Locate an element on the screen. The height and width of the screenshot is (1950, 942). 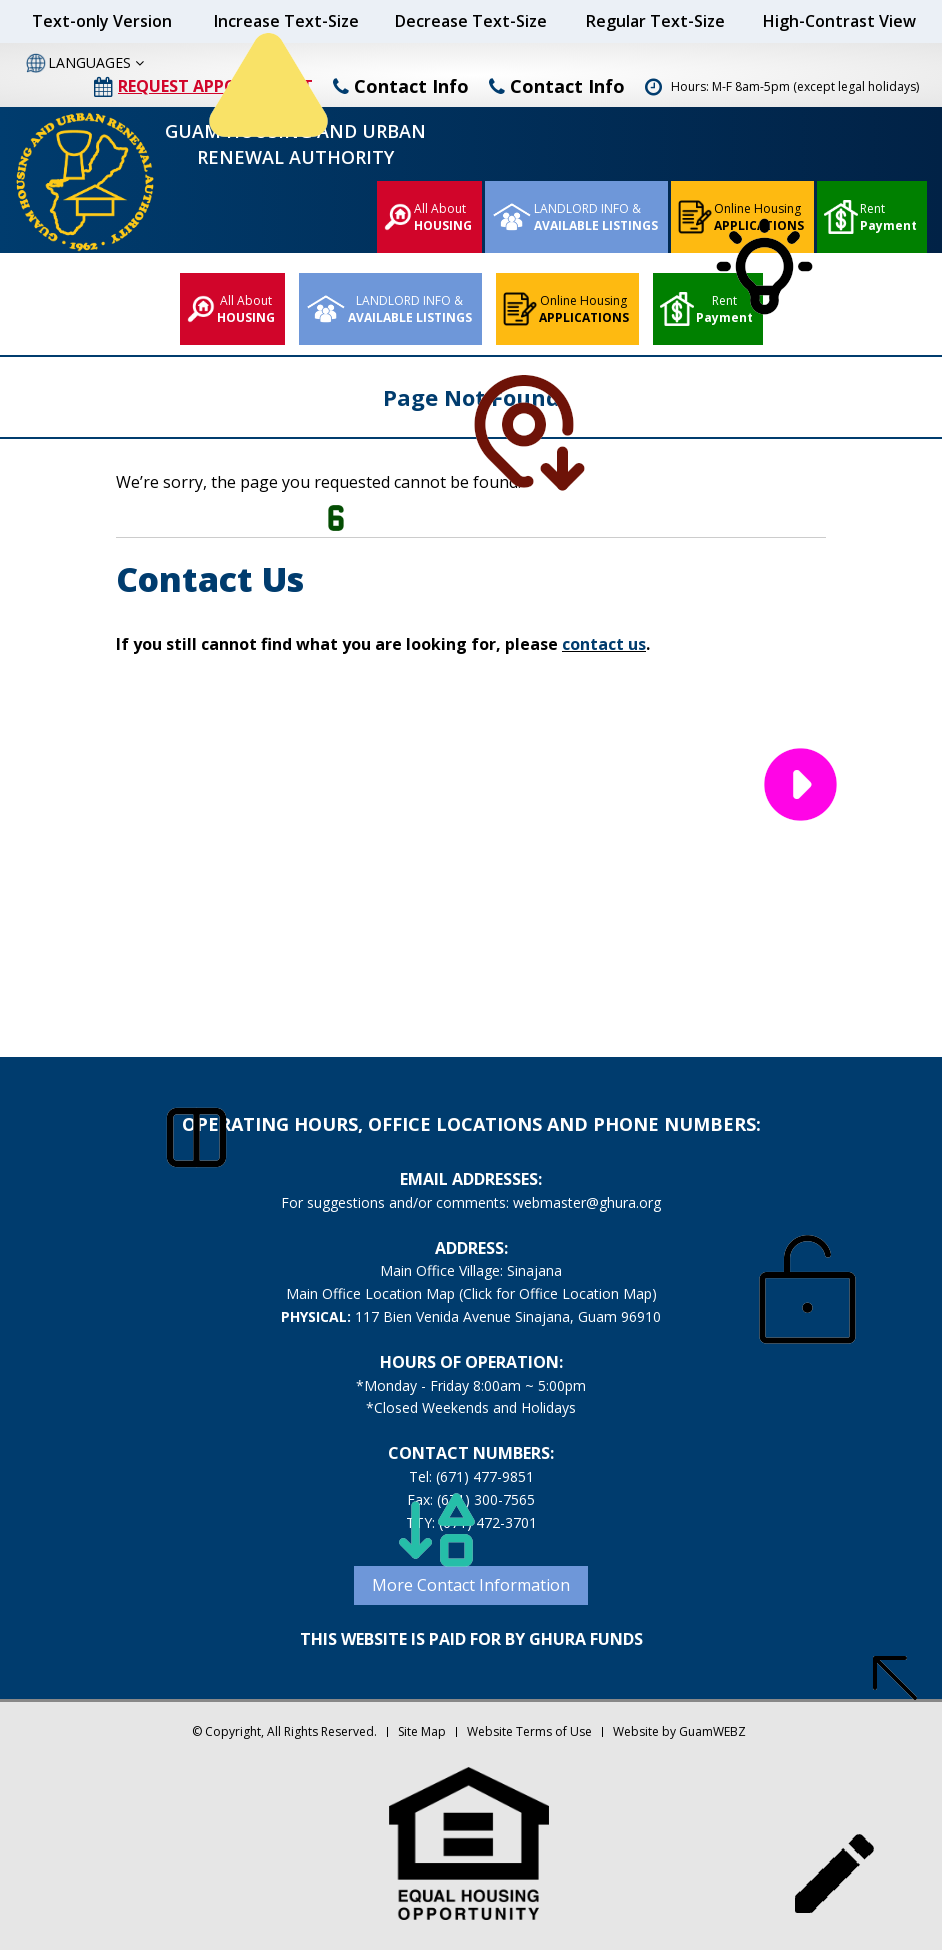
navigate back to previous screen is located at coordinates (895, 1678).